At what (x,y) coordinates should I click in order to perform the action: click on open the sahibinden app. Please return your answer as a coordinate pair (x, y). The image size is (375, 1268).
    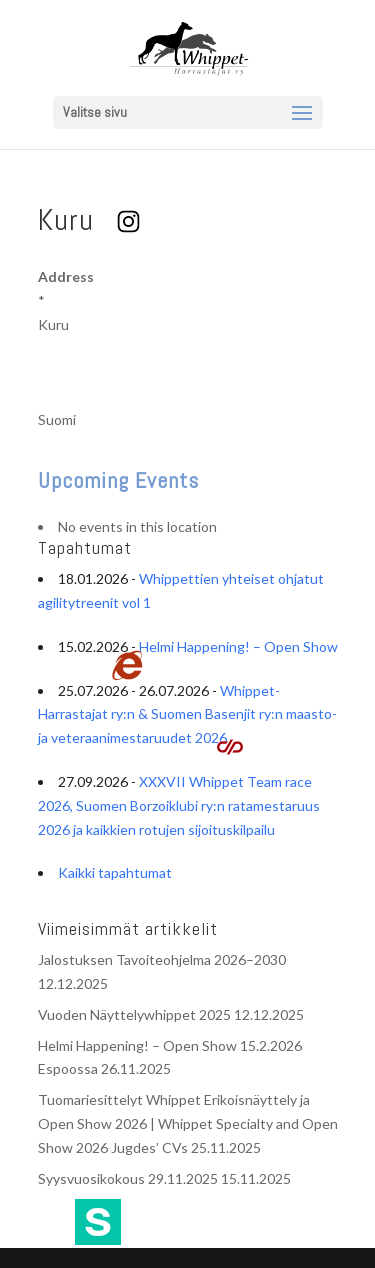
    Looking at the image, I should click on (98, 1222).